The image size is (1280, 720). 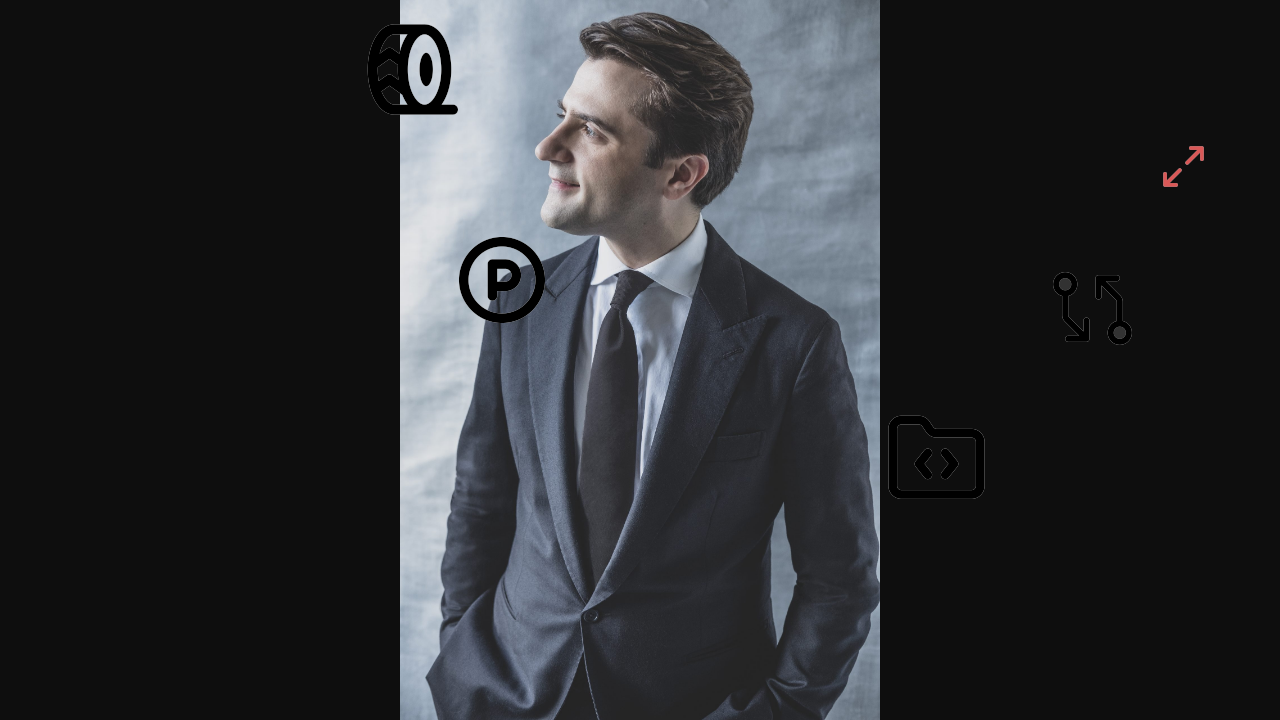 What do you see at coordinates (1183, 166) in the screenshot?
I see `expand to fullscreen mode` at bounding box center [1183, 166].